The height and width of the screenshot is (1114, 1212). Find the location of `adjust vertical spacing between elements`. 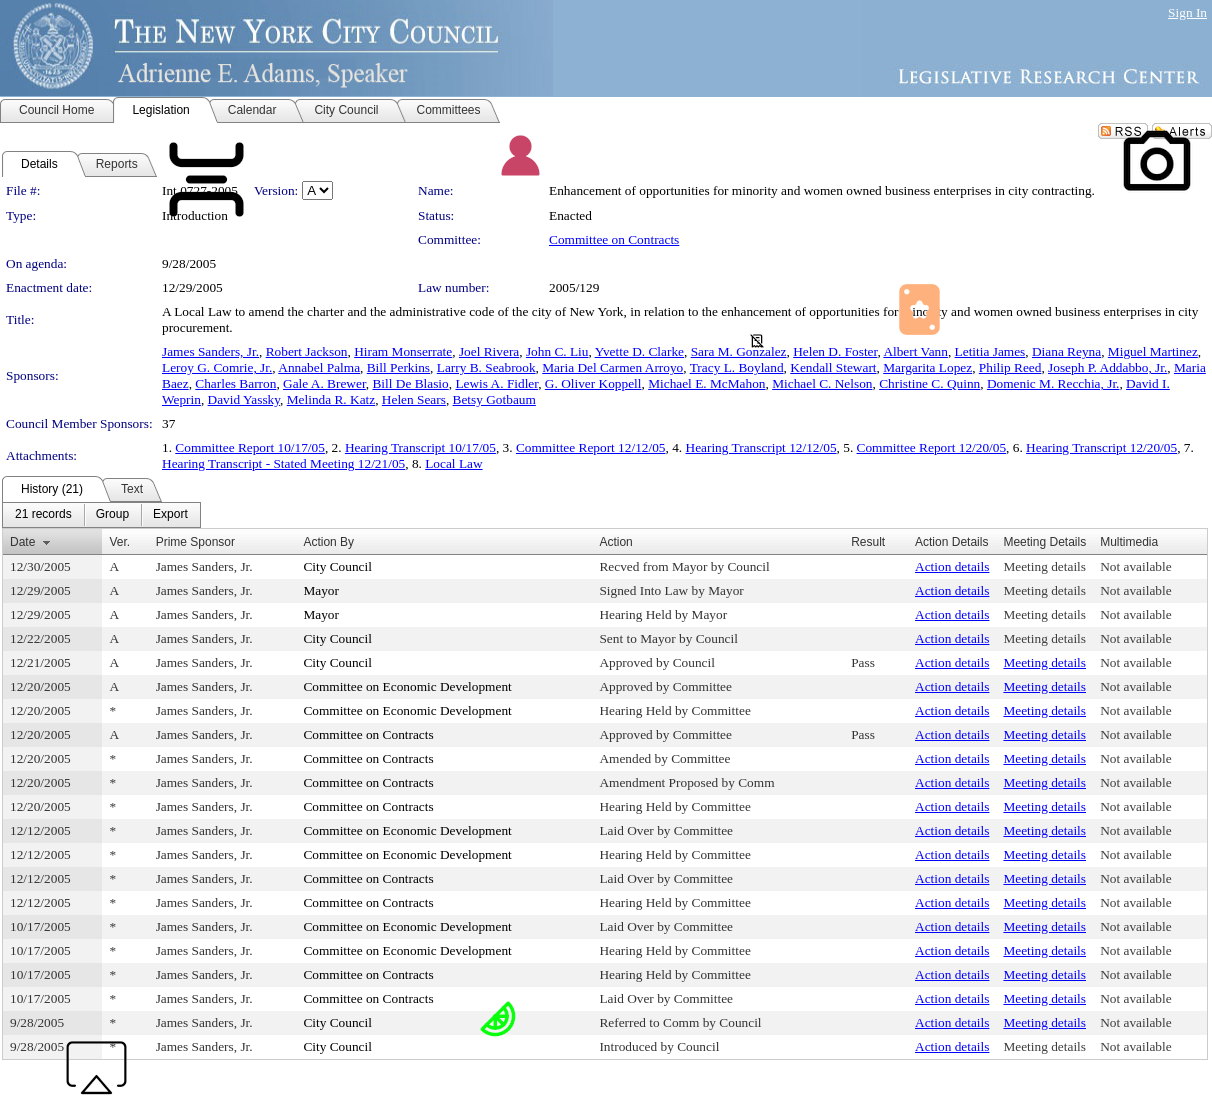

adjust vertical spacing between elements is located at coordinates (206, 179).